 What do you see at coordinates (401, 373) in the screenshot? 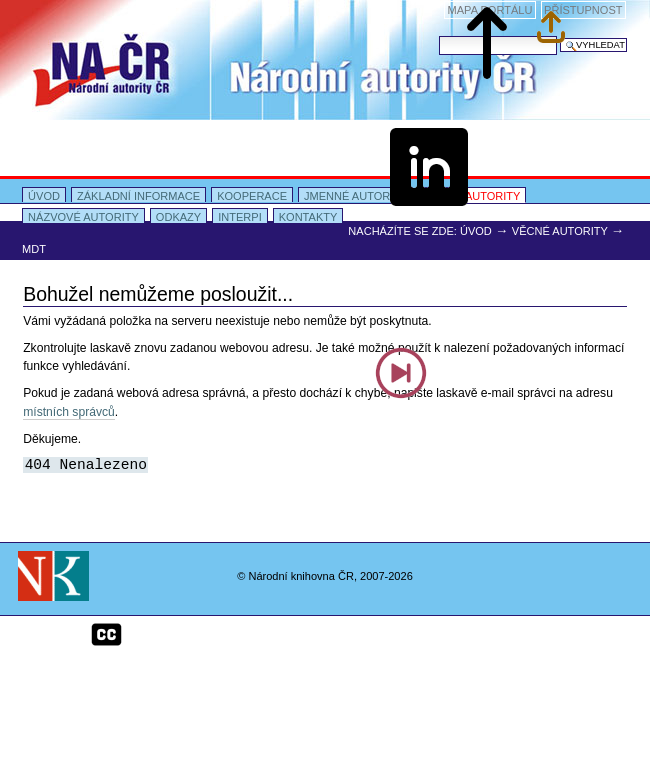
I see `skip to the next track` at bounding box center [401, 373].